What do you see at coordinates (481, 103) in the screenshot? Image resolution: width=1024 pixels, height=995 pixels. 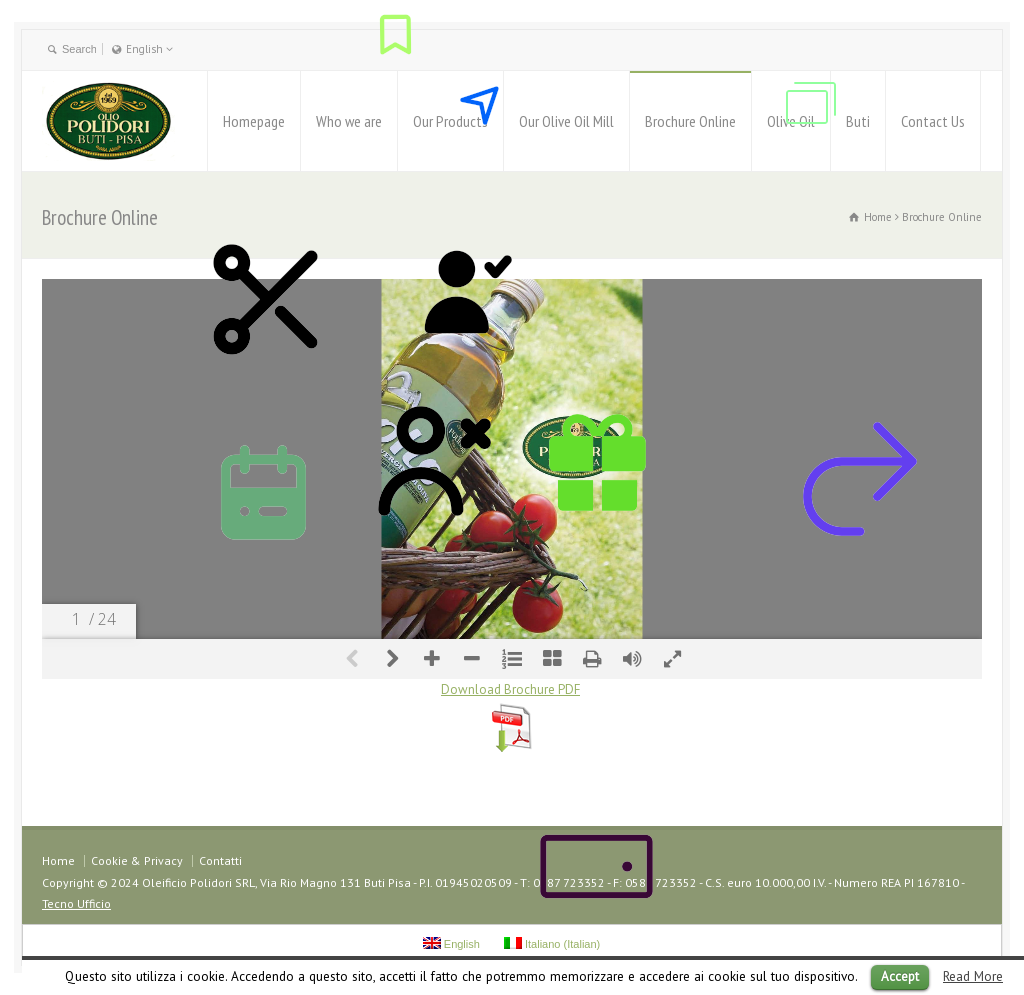 I see `tap to navigate to a destination` at bounding box center [481, 103].